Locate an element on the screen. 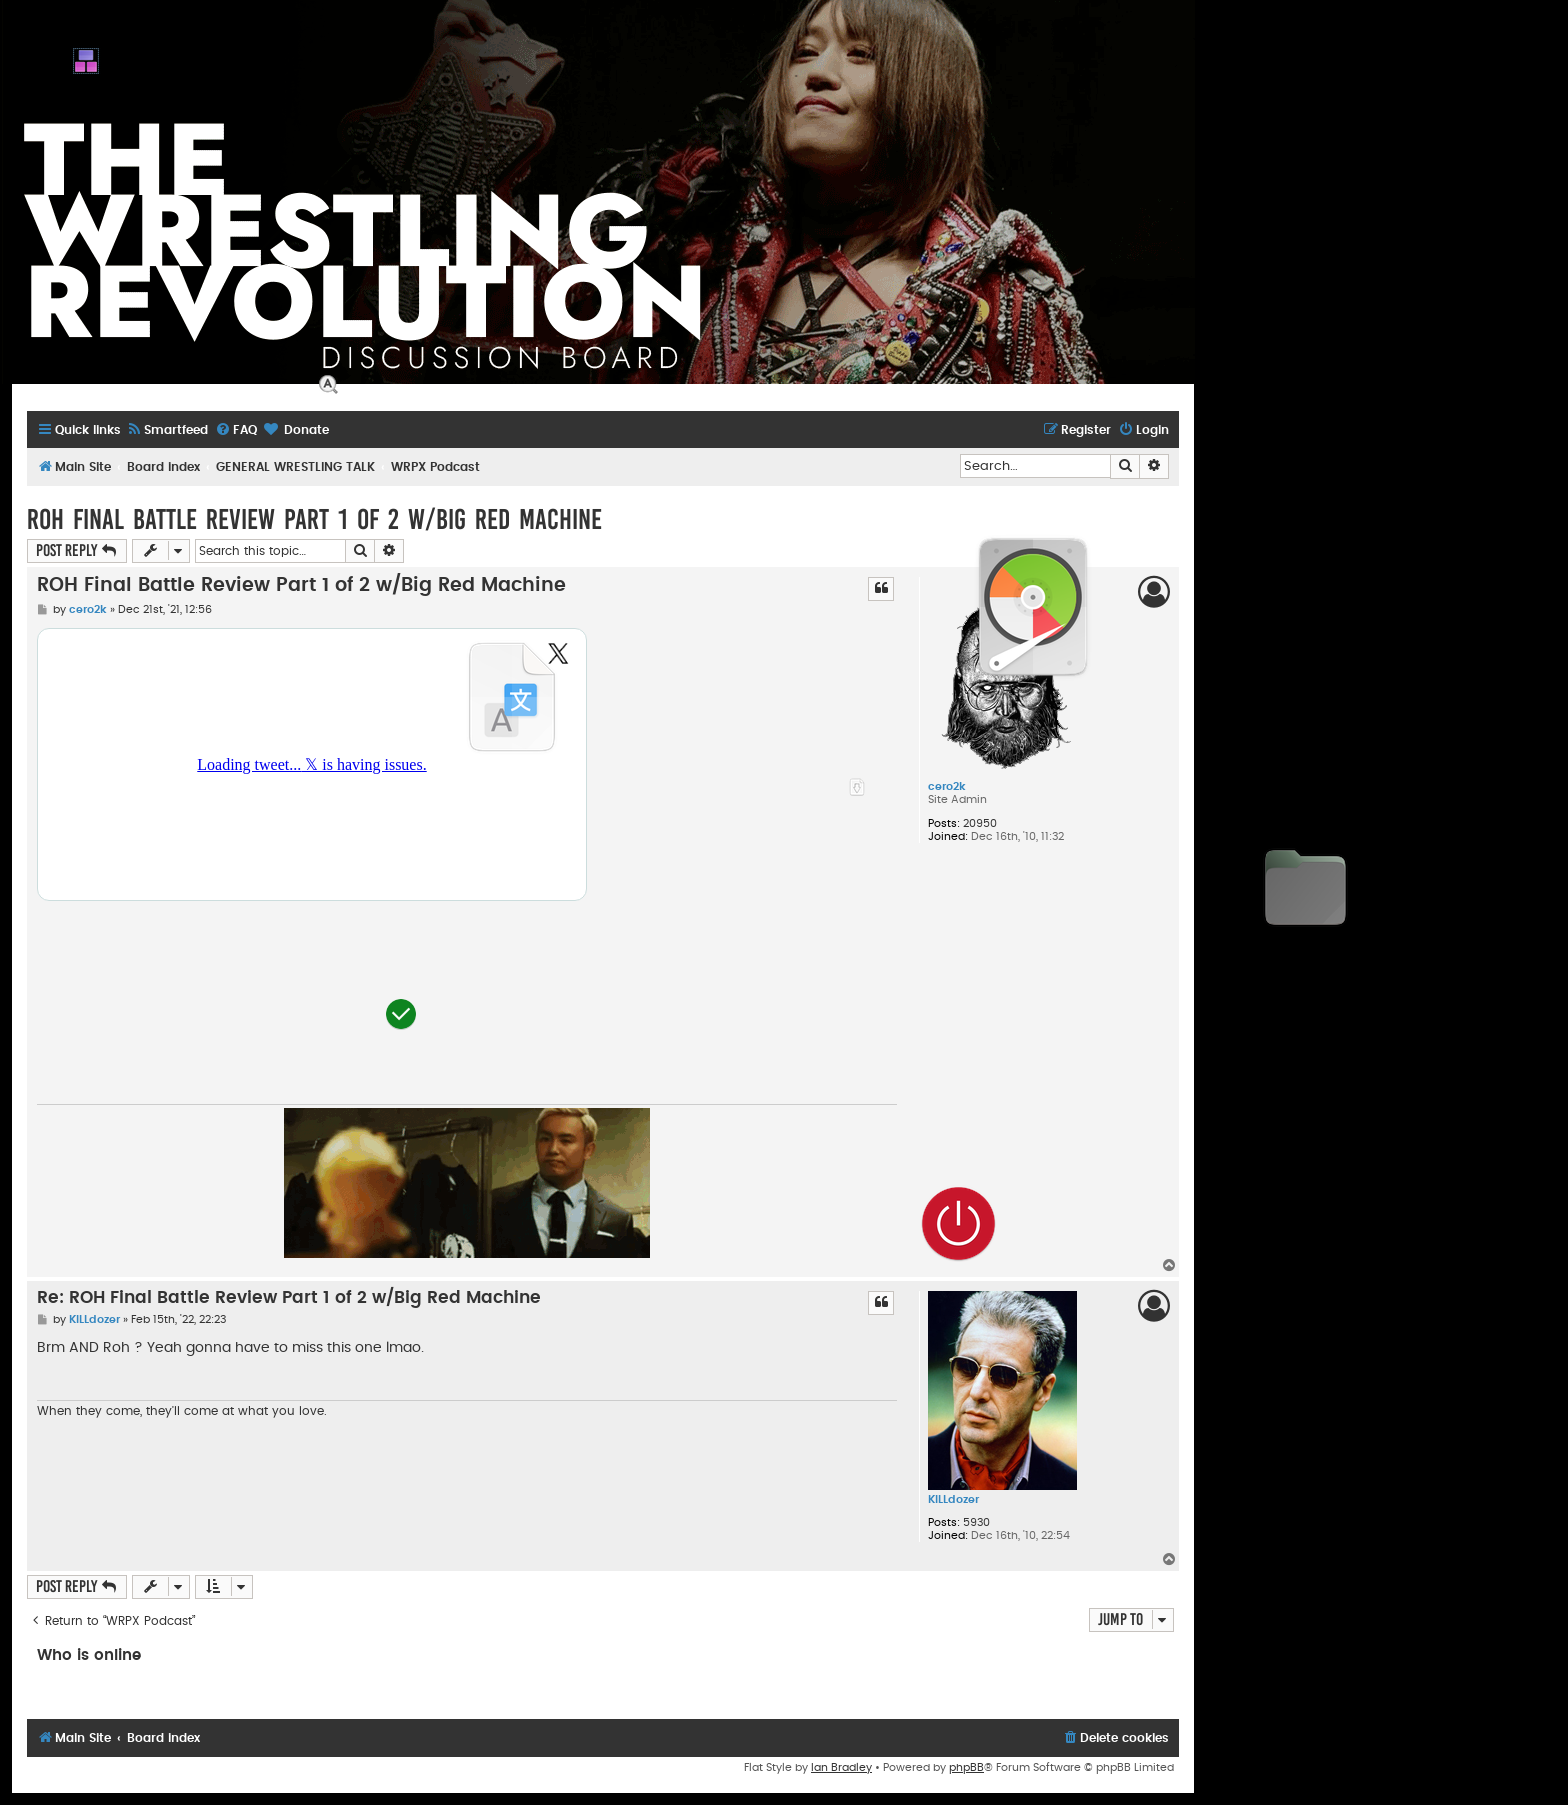 The width and height of the screenshot is (1568, 1805). shut down or power off the system is located at coordinates (958, 1223).